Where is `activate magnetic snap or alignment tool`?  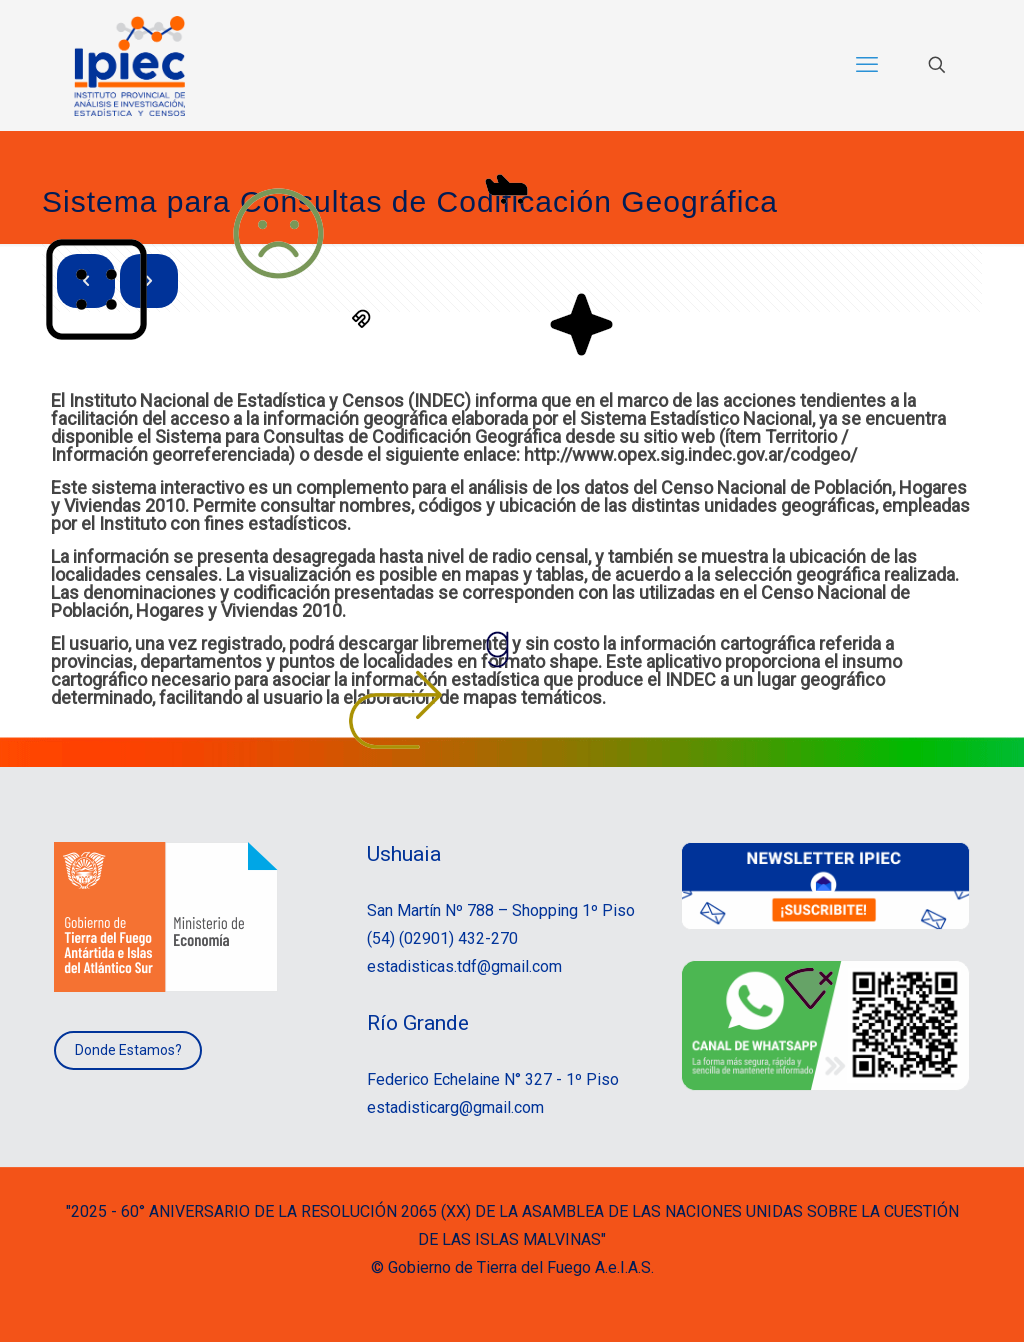
activate magnetic snap or alignment tool is located at coordinates (361, 318).